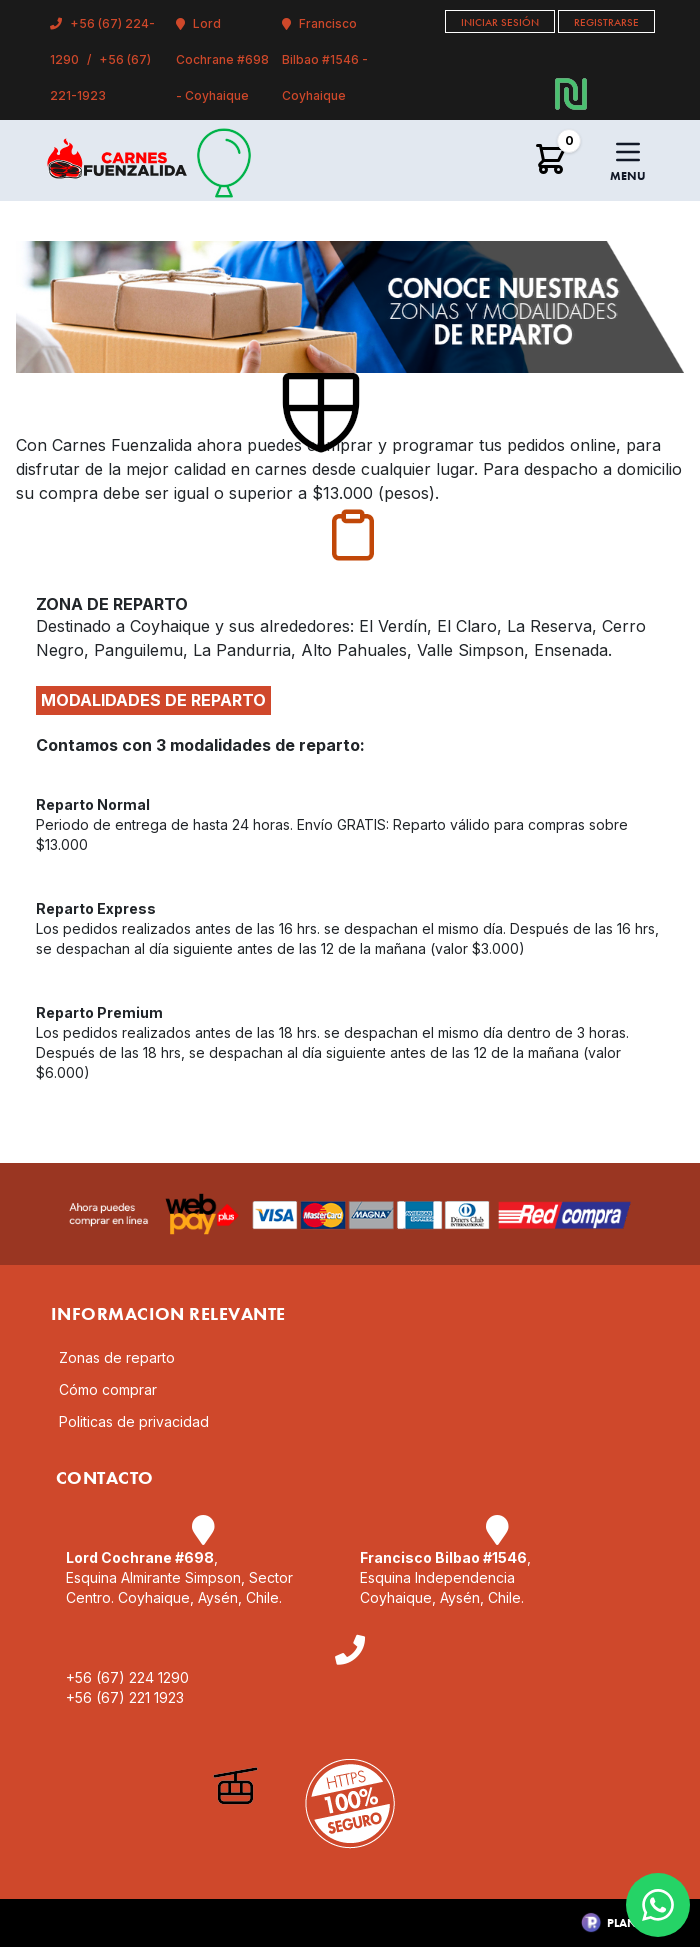  I want to click on copy to clipboard, so click(353, 535).